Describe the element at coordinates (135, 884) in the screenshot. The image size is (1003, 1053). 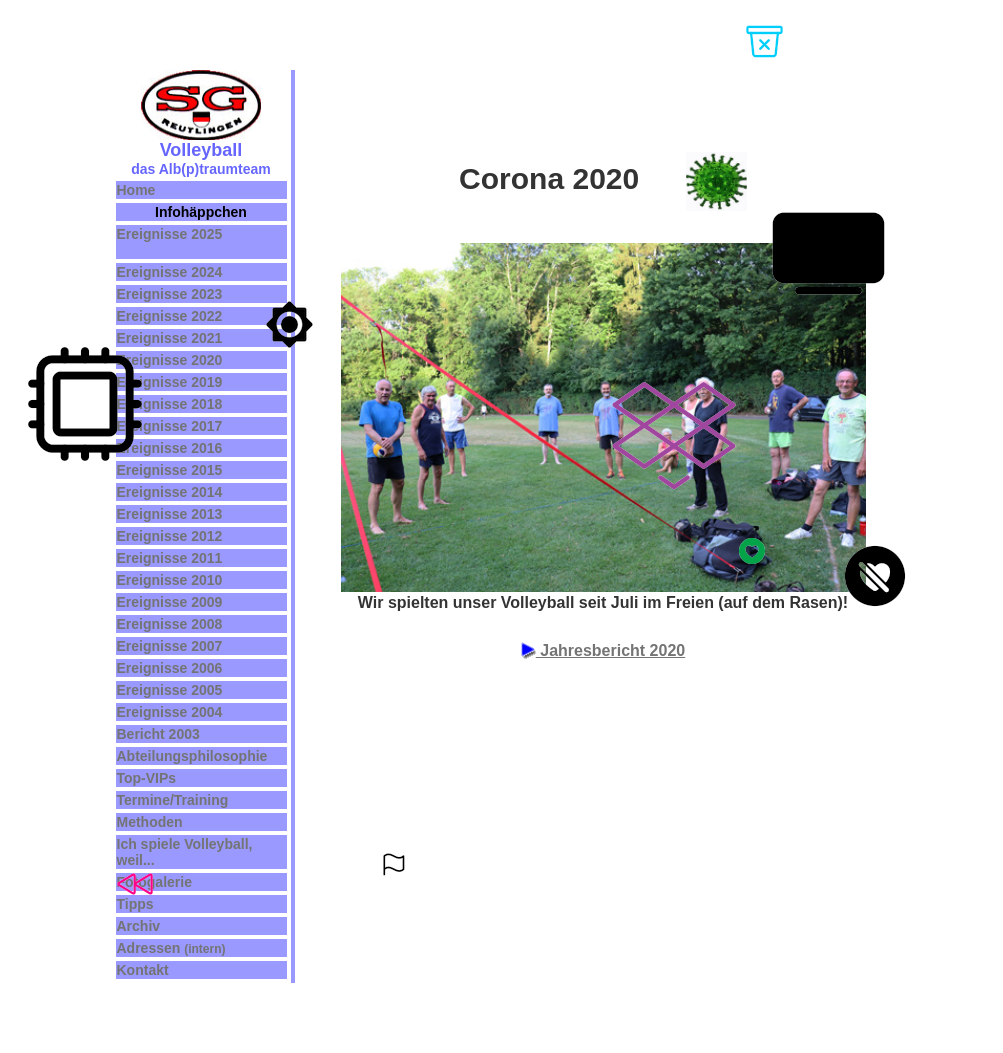
I see `skip to previous track` at that location.